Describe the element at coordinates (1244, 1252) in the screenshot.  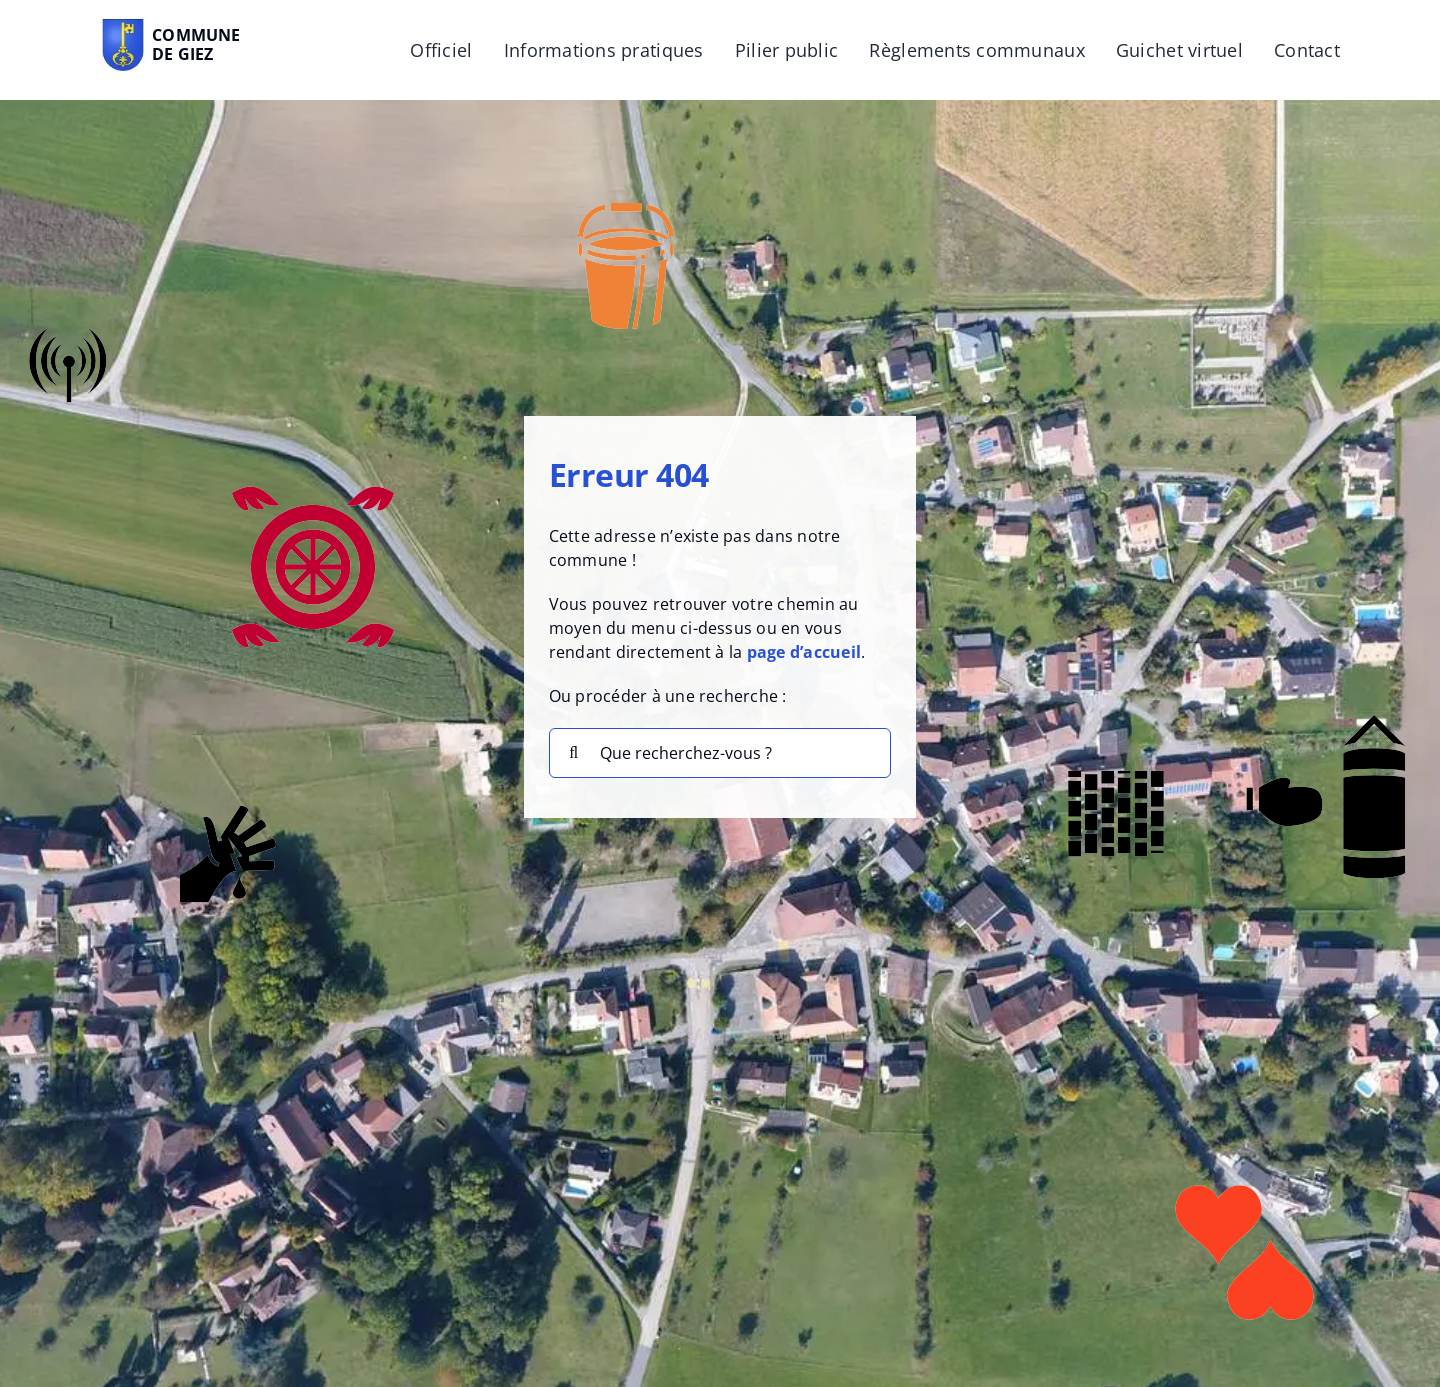
I see `toggle between like and dislike` at that location.